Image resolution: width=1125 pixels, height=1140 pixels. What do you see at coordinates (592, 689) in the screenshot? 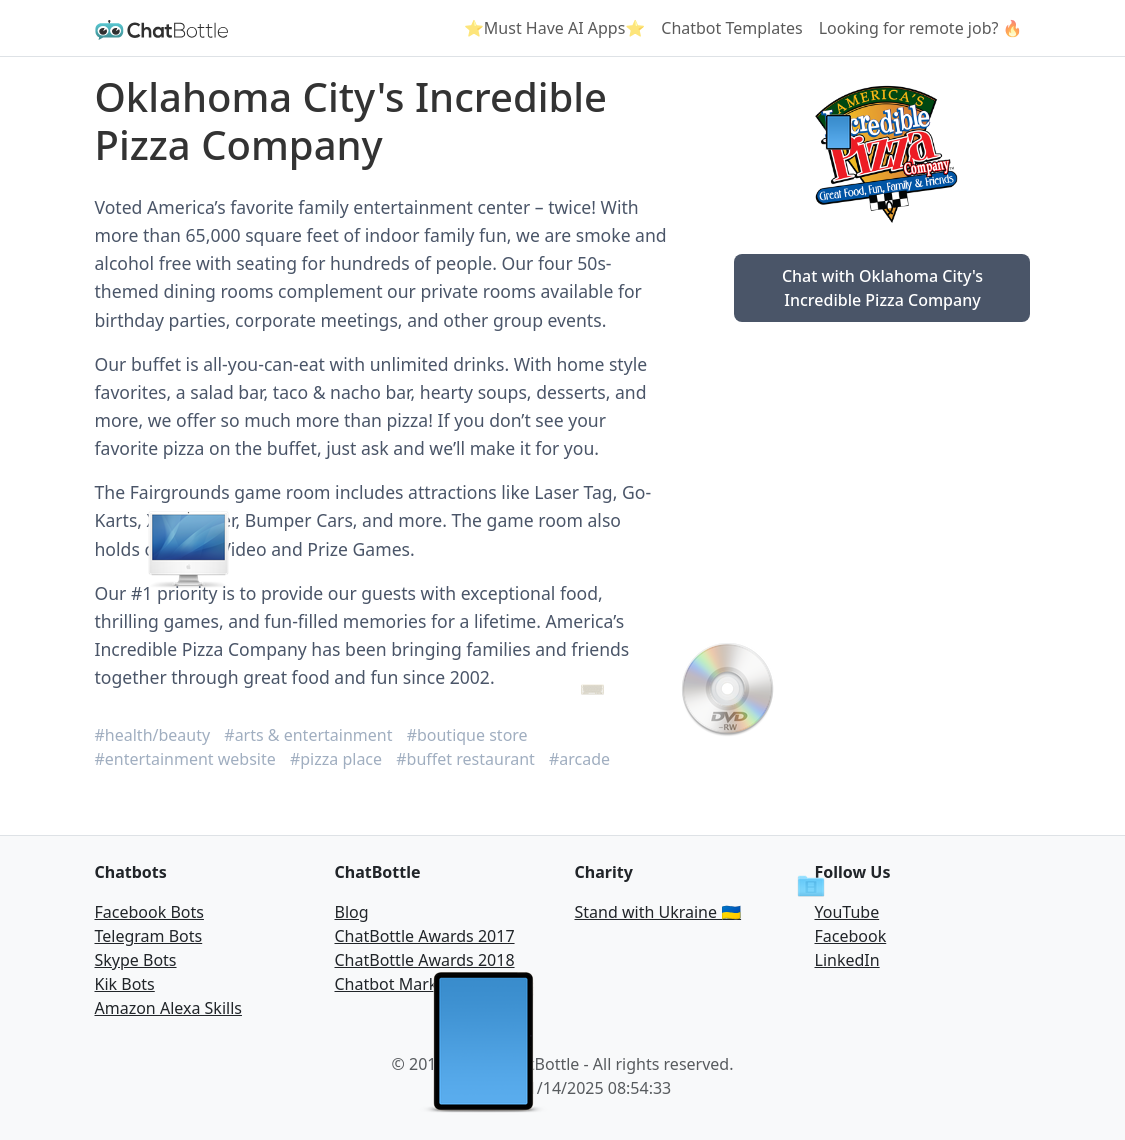
I see `connect a wireless bluetooth keyboard` at bounding box center [592, 689].